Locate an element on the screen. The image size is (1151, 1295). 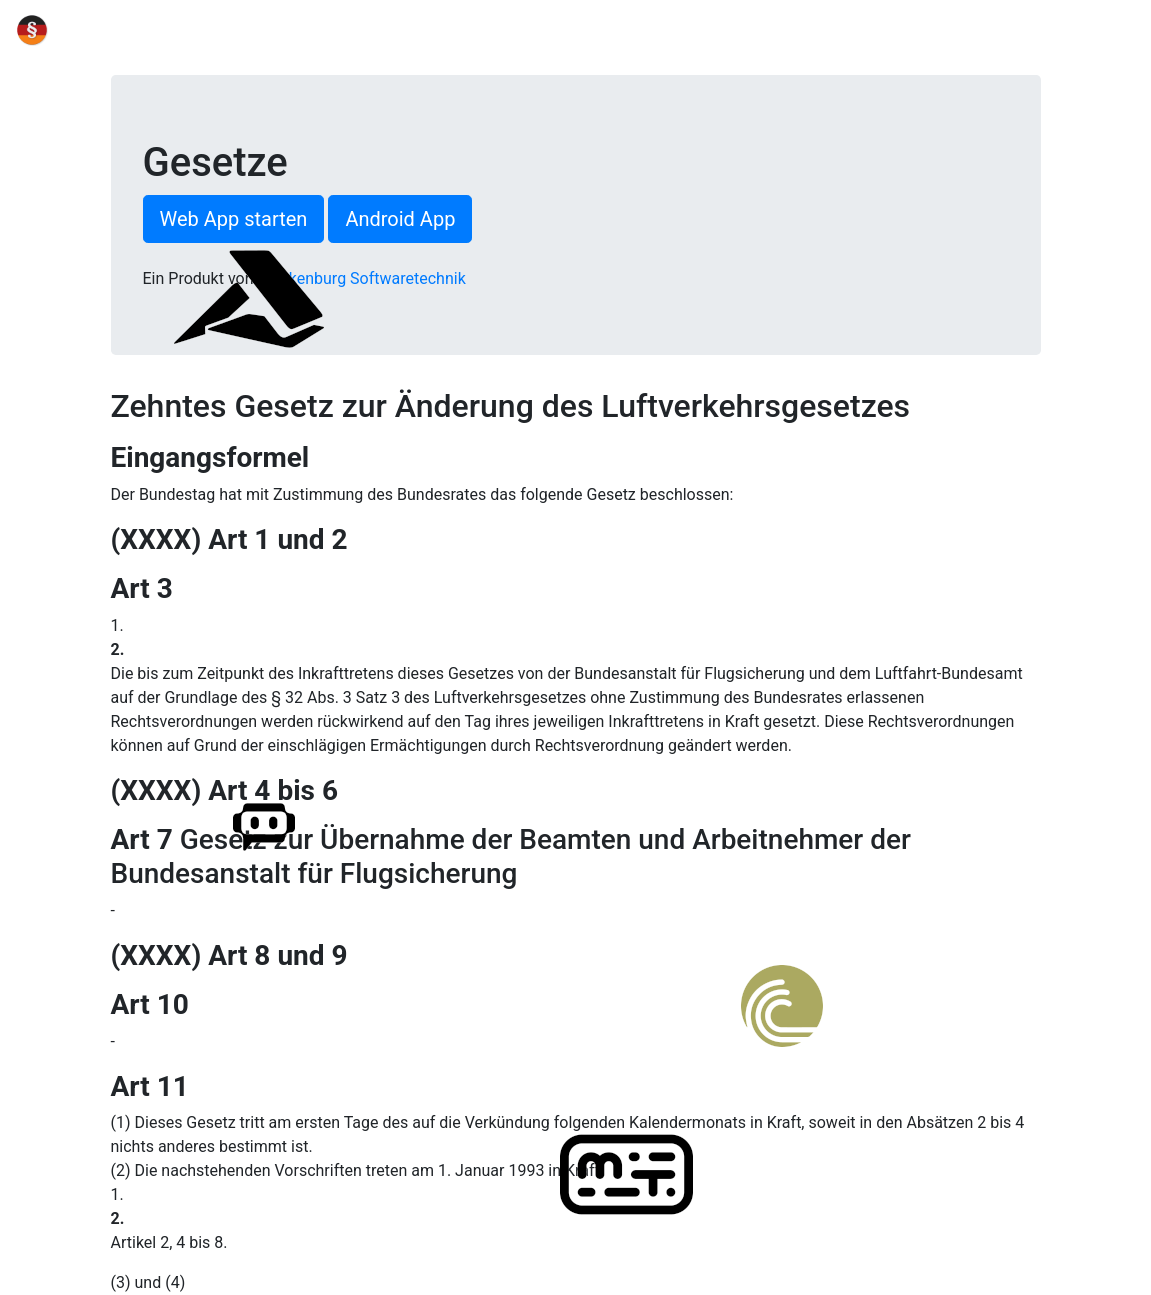
accusoft company logo is located at coordinates (249, 299).